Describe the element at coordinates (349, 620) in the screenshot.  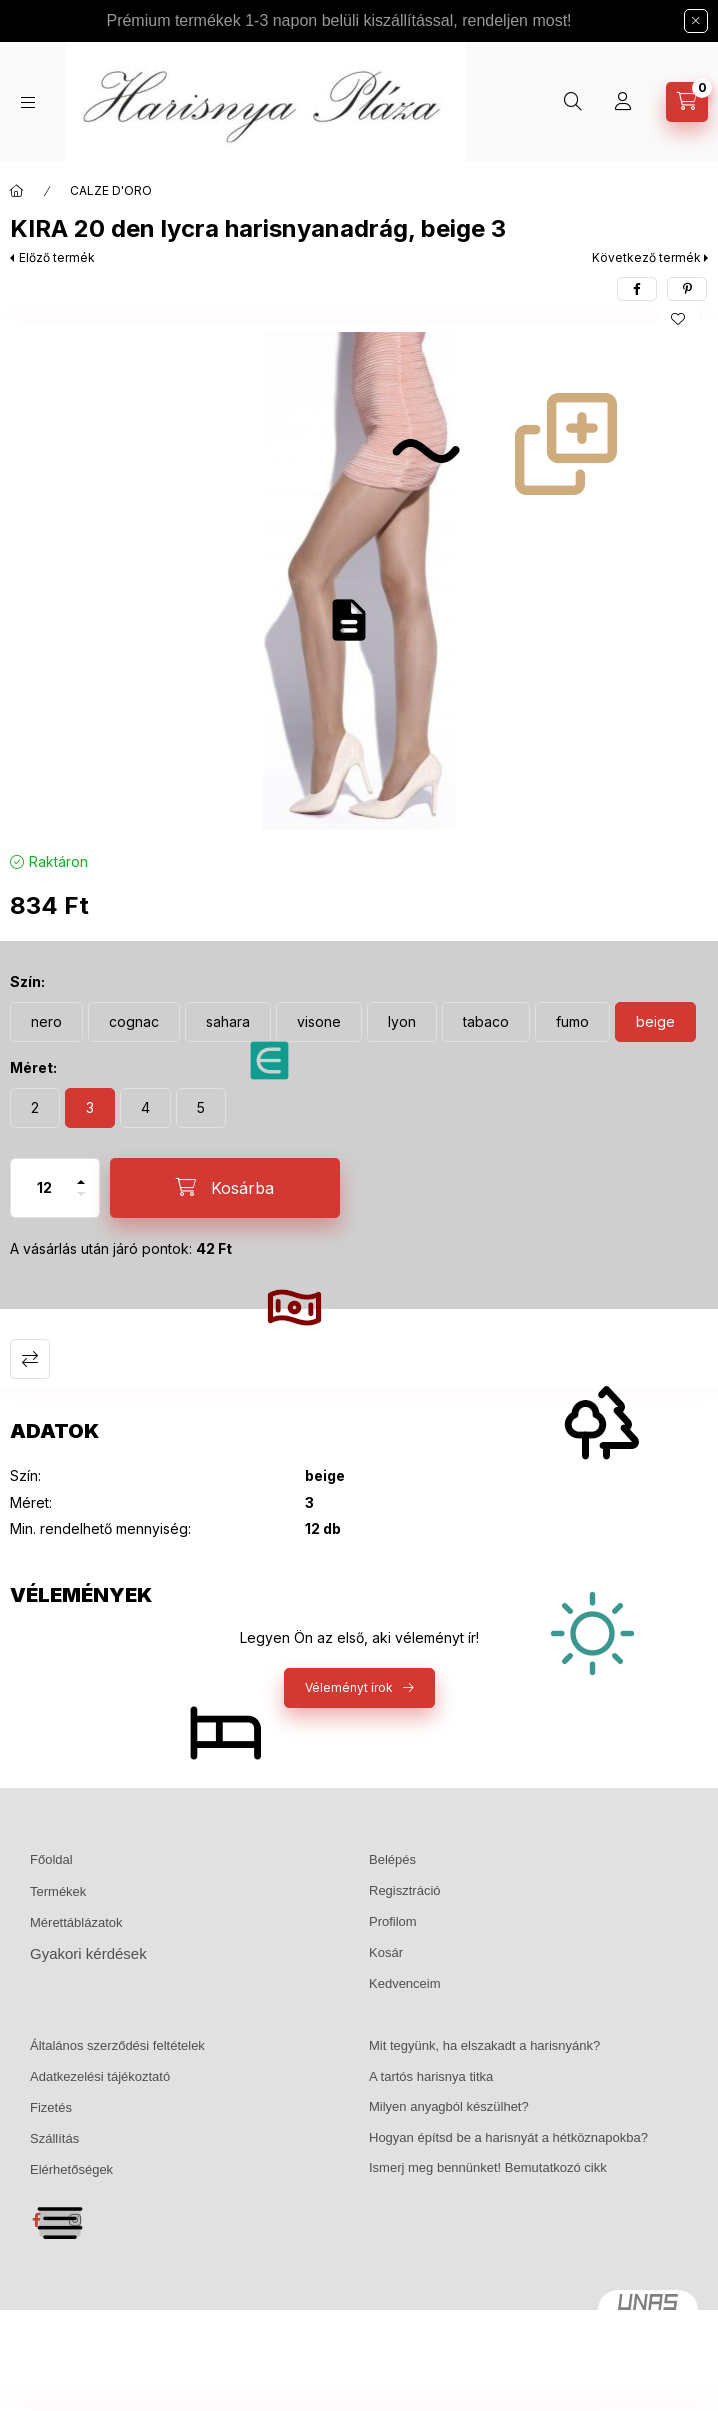
I see `view document details` at that location.